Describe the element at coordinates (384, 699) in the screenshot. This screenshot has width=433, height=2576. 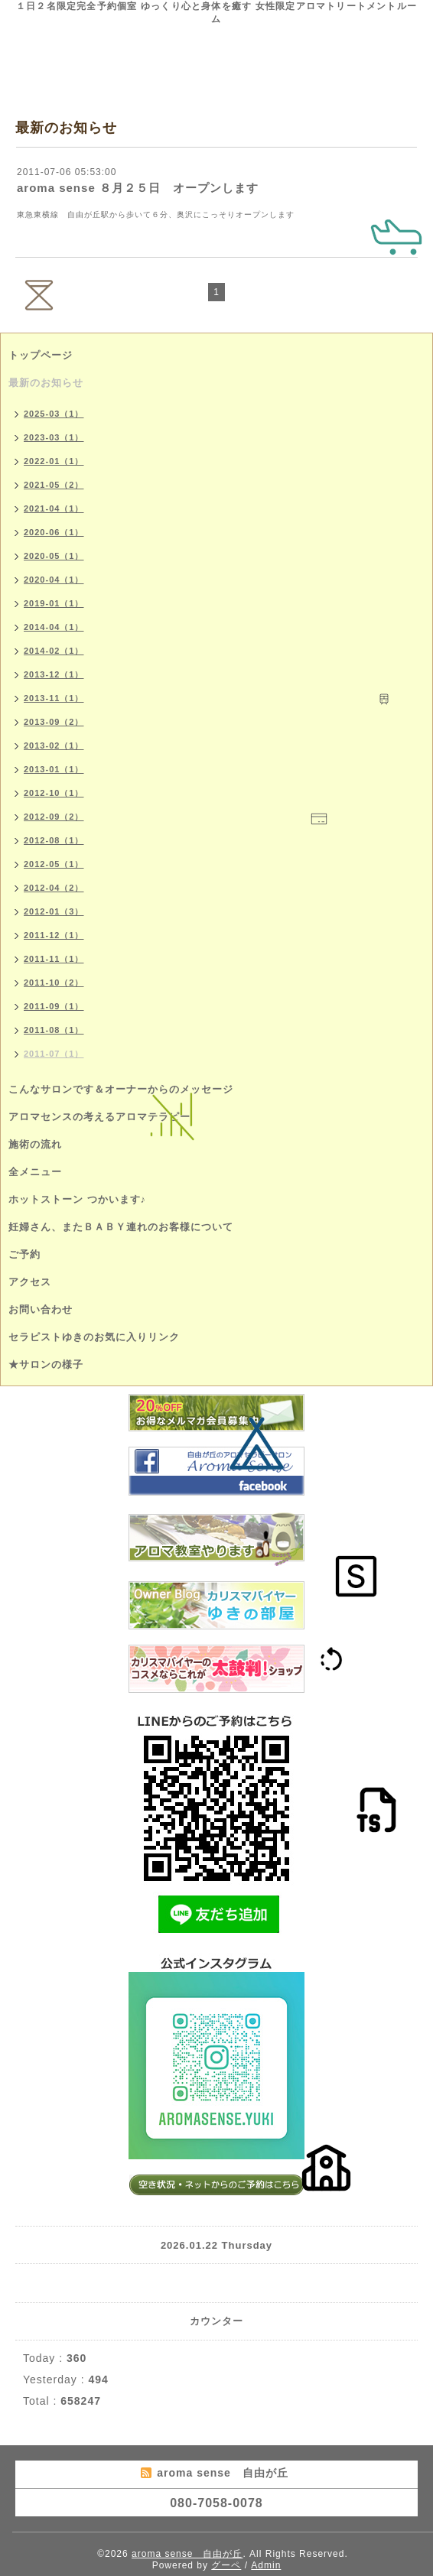
I see `access train schedules or rail transit options` at that location.